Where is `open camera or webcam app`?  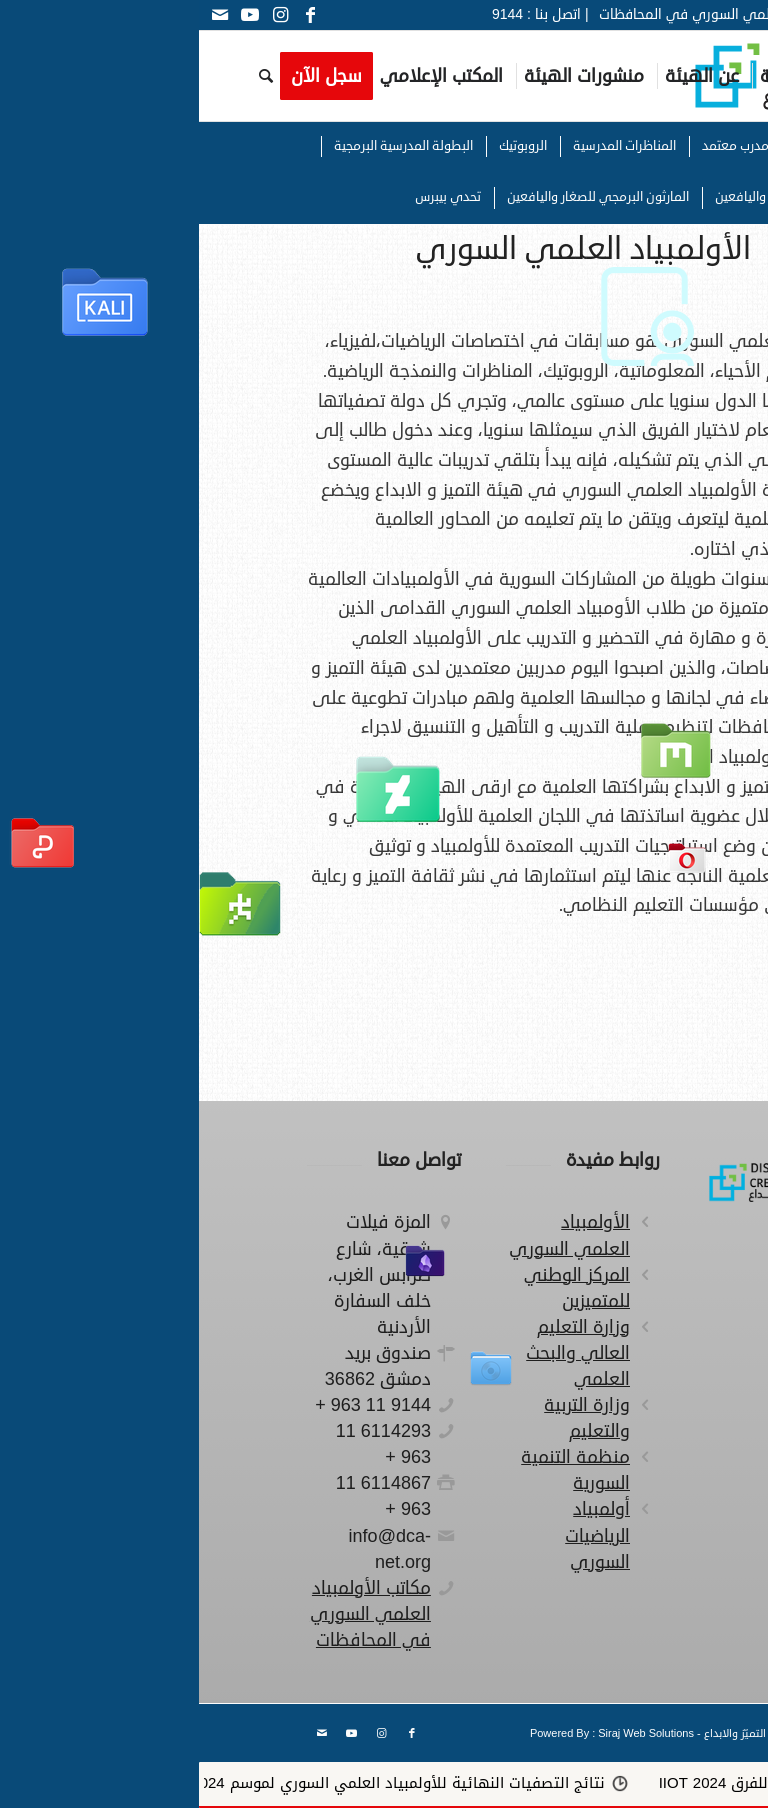 open camera or webcam app is located at coordinates (644, 316).